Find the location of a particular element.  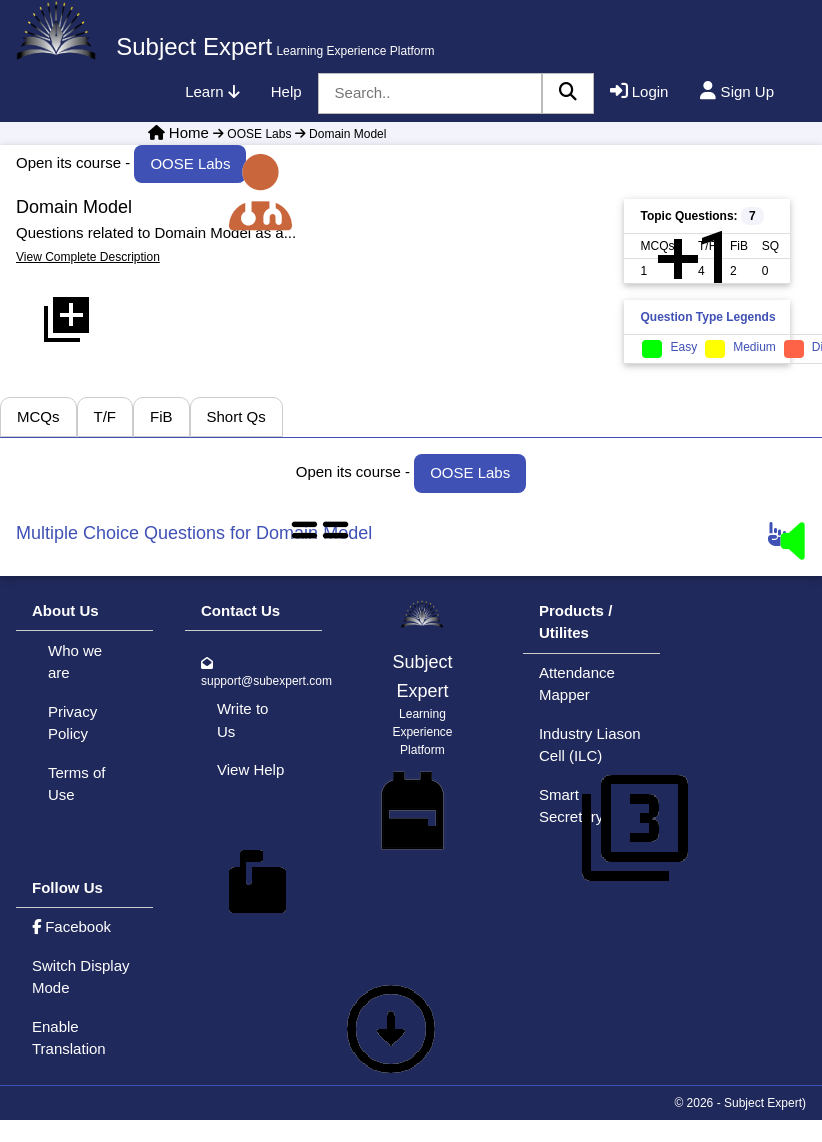

filter or view the third item in a sequence is located at coordinates (635, 828).